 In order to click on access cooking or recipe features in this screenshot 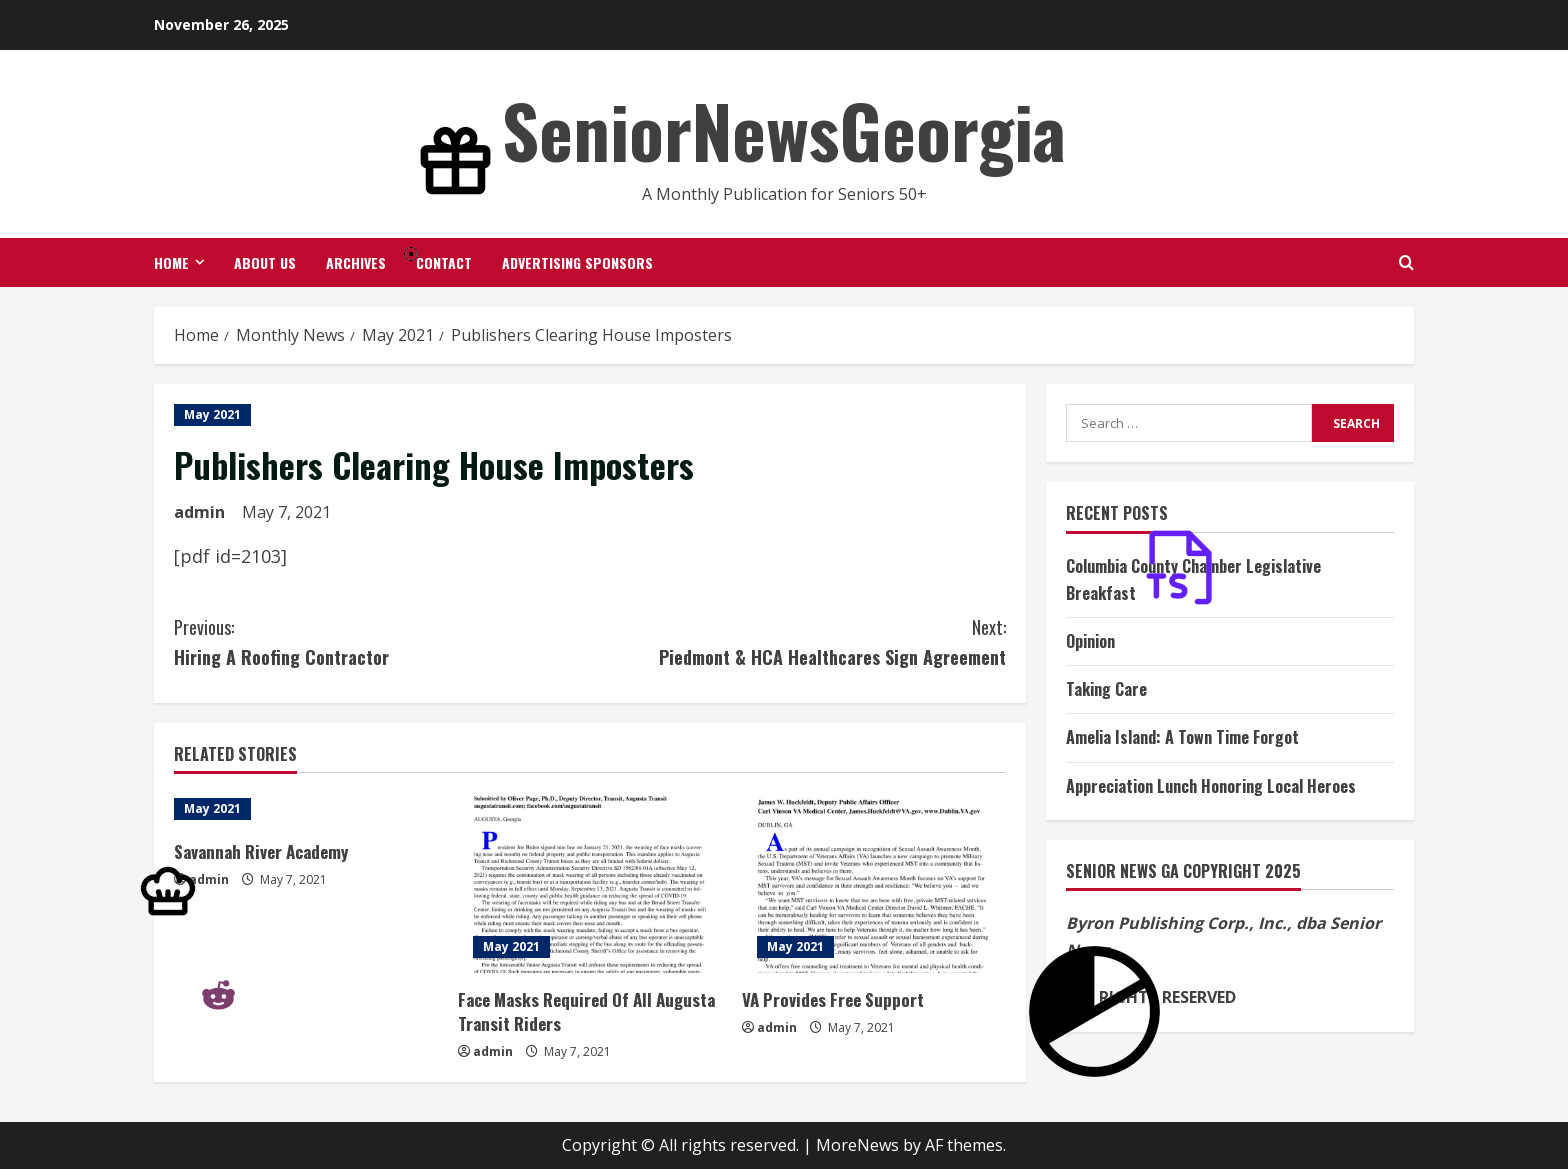, I will do `click(168, 892)`.